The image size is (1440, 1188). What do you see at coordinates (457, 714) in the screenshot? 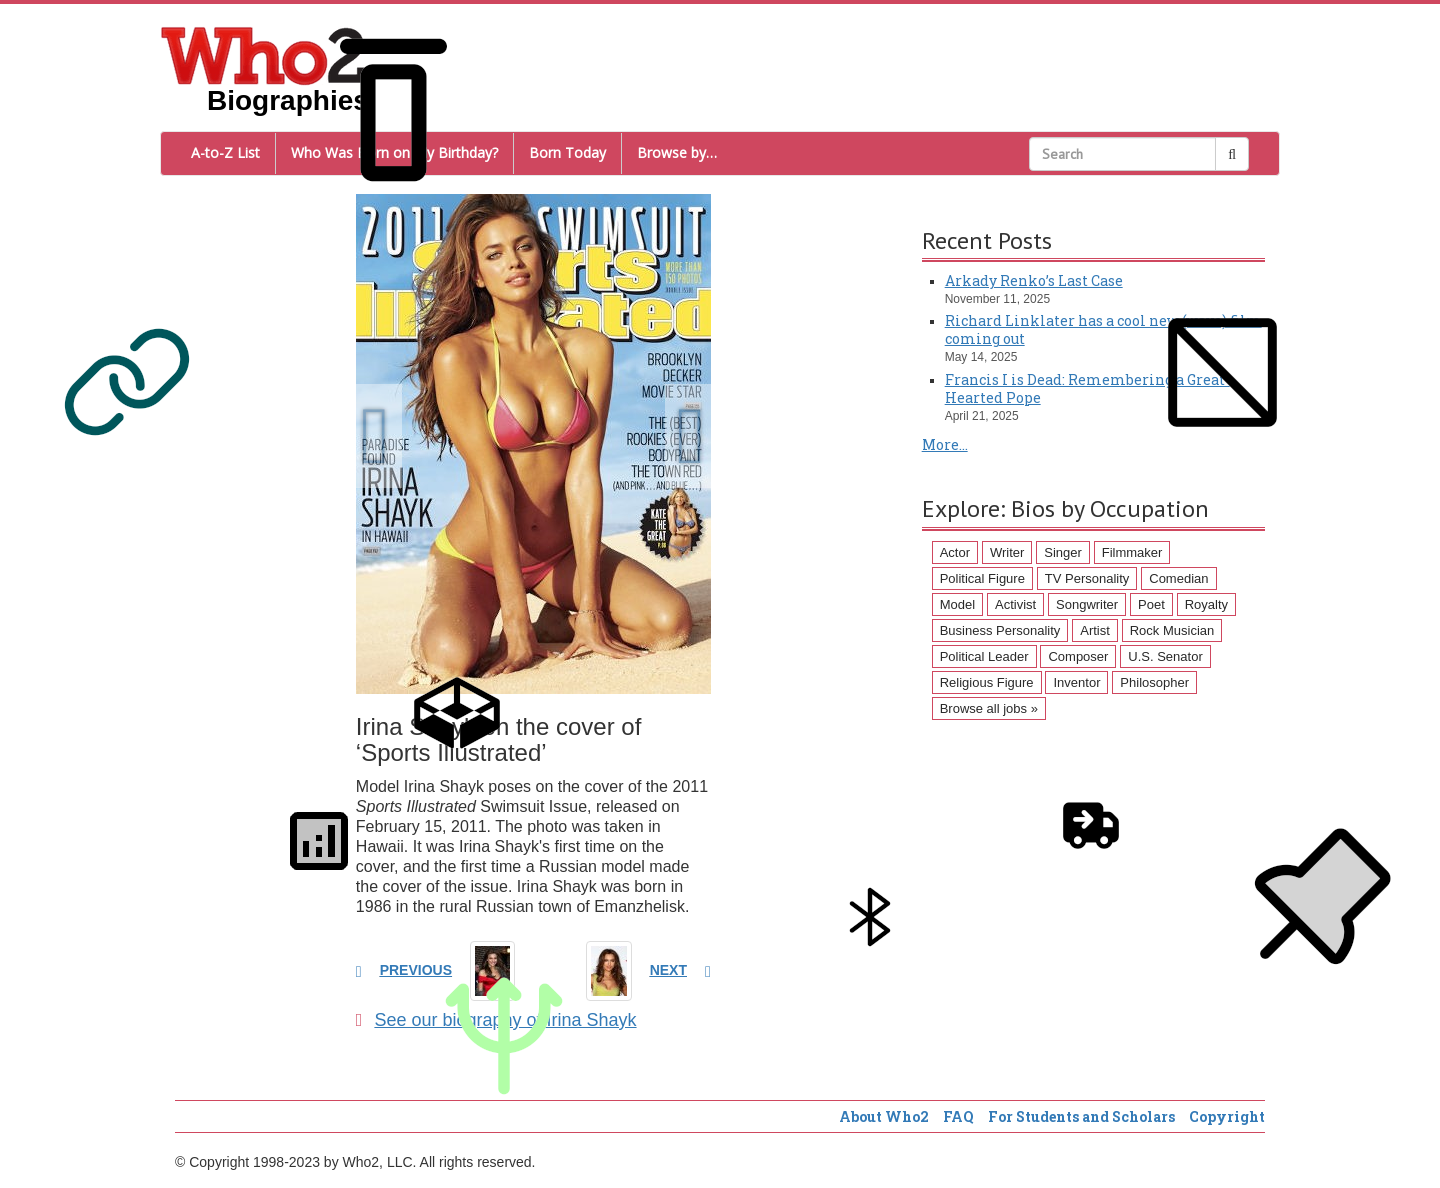
I see `open codepen to view or edit code snippets` at bounding box center [457, 714].